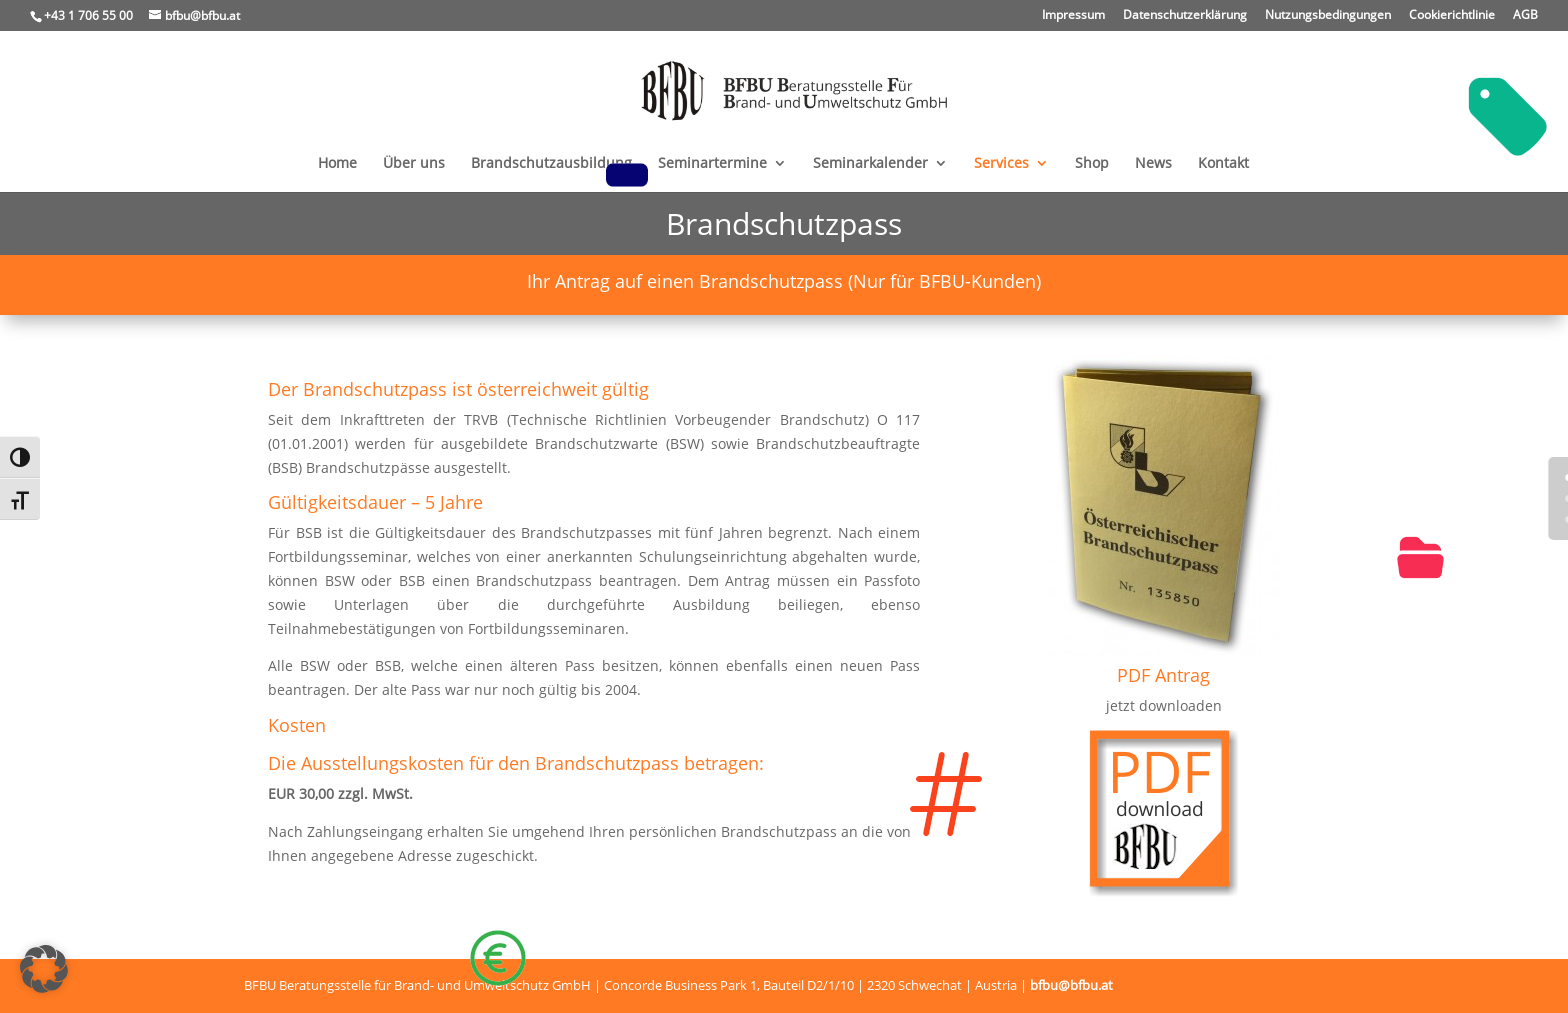 The width and height of the screenshot is (1568, 1013). I want to click on add or search hashtags, so click(946, 794).